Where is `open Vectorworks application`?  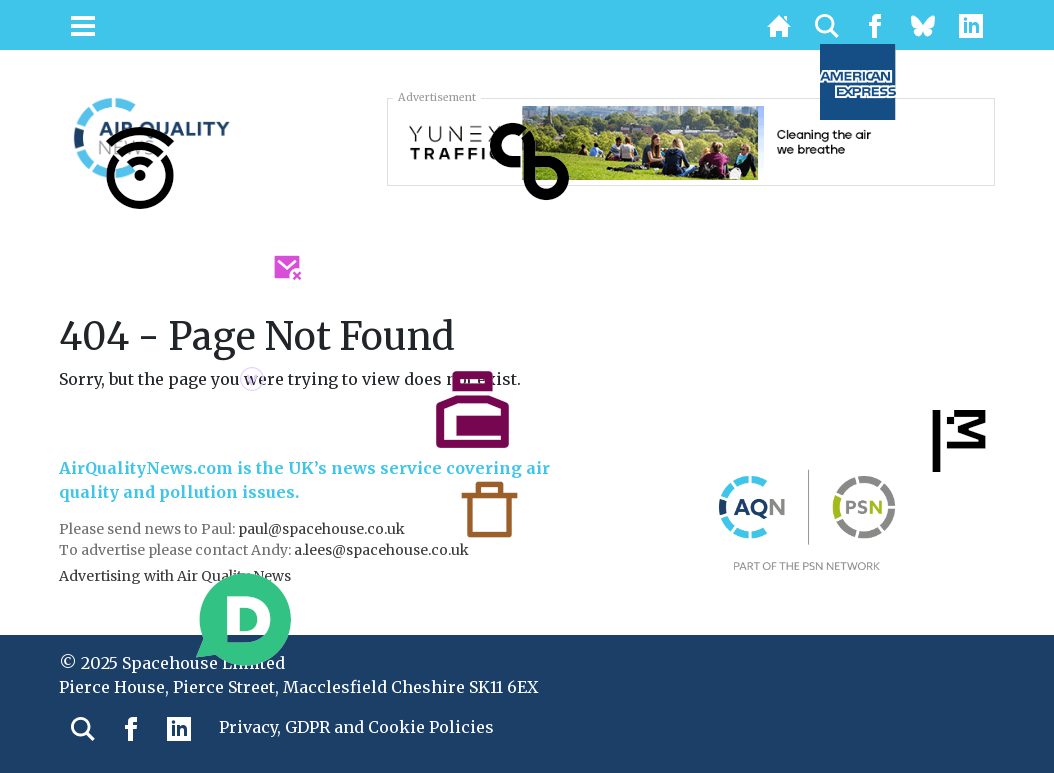 open Vectorworks application is located at coordinates (252, 379).